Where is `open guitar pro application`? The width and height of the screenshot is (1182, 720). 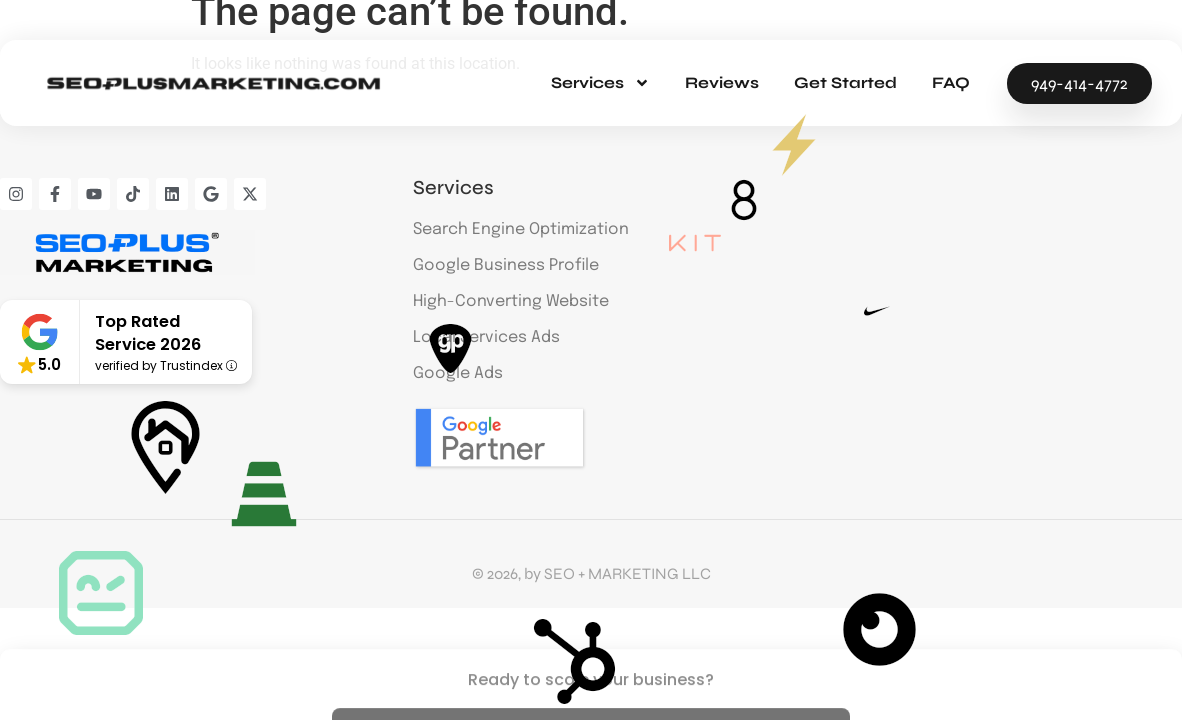
open guitar pro application is located at coordinates (450, 348).